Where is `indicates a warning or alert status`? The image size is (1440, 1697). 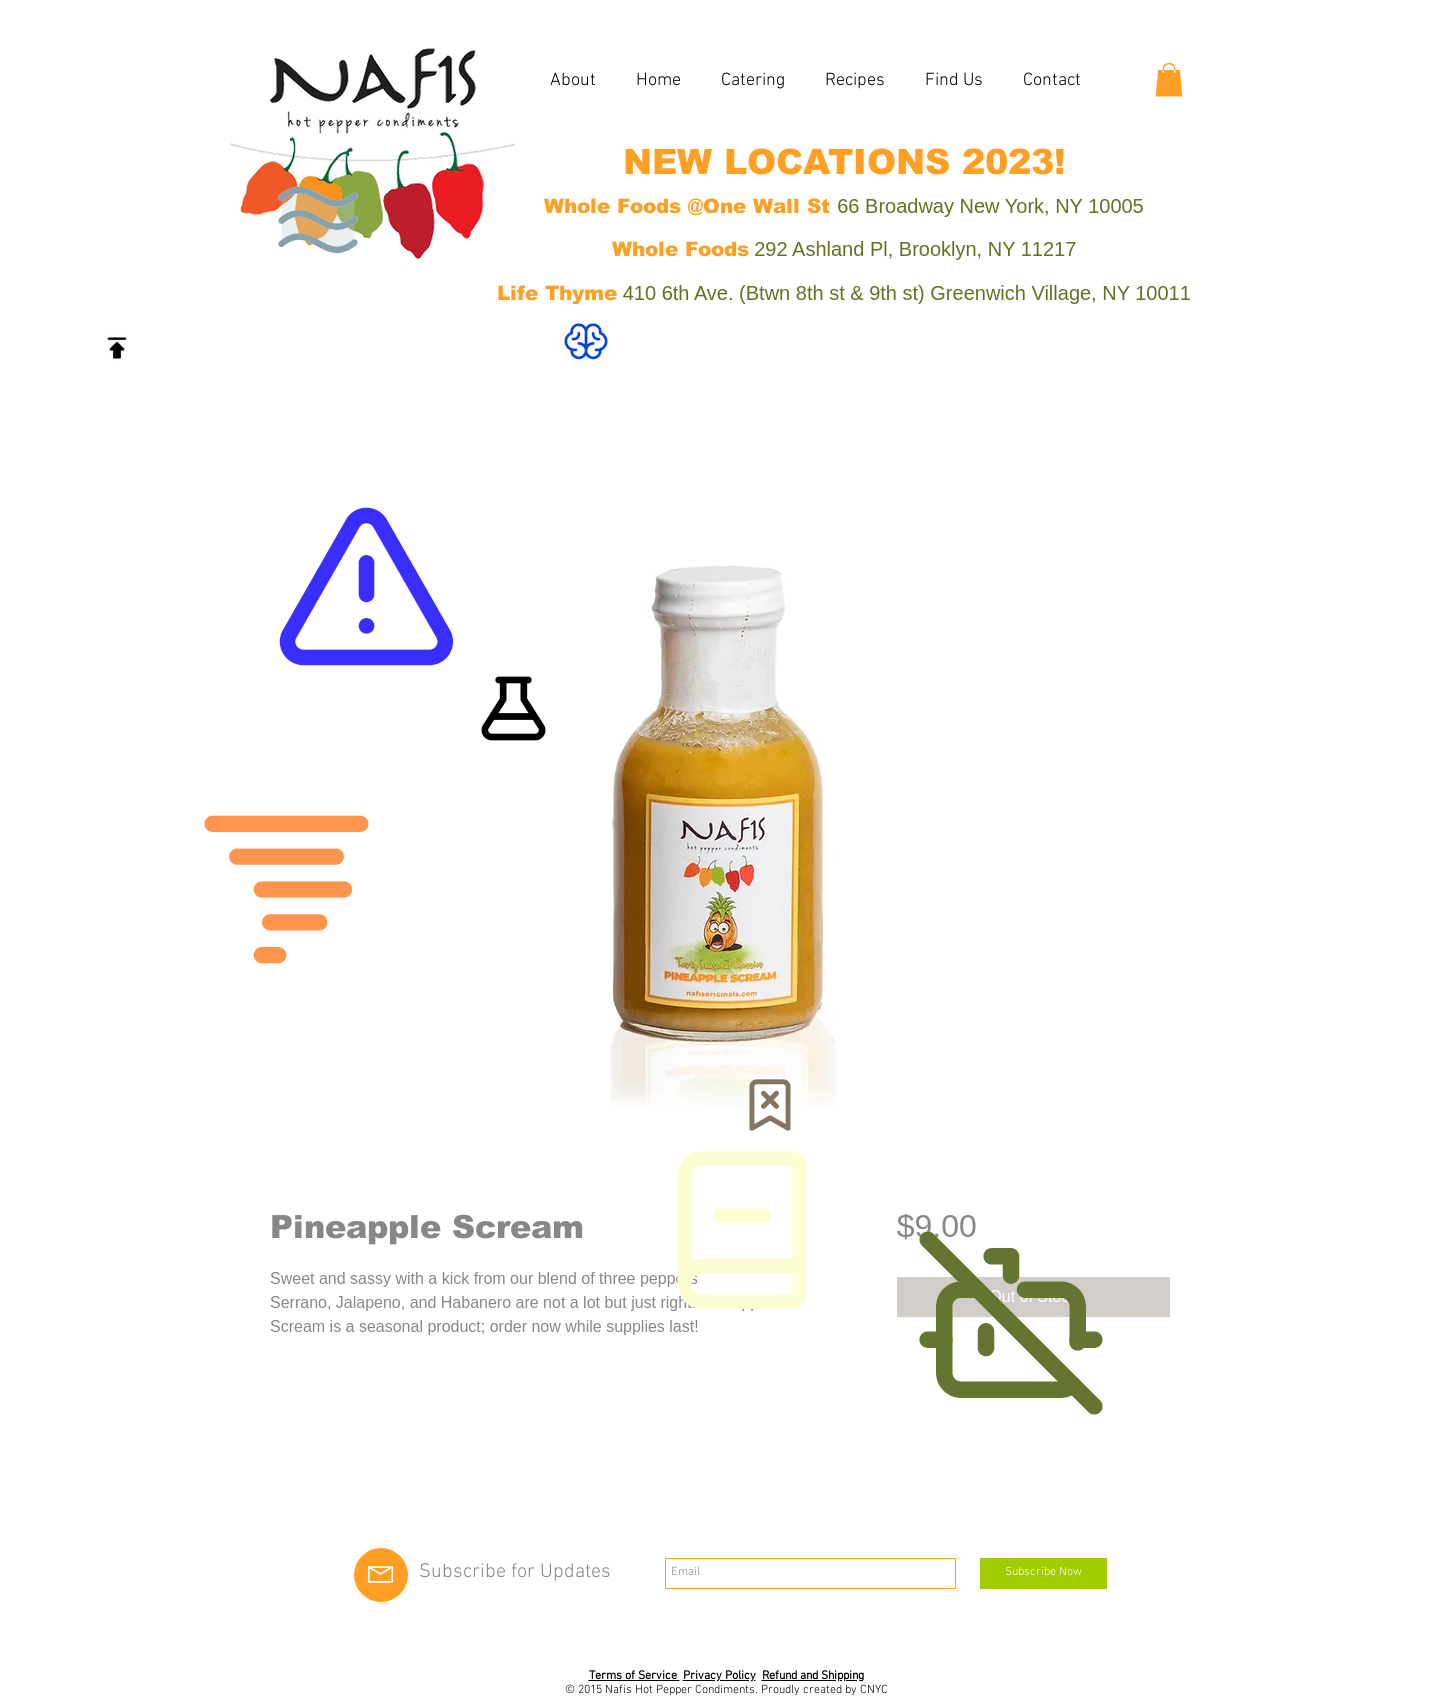
indicates a warning or alert status is located at coordinates (366, 586).